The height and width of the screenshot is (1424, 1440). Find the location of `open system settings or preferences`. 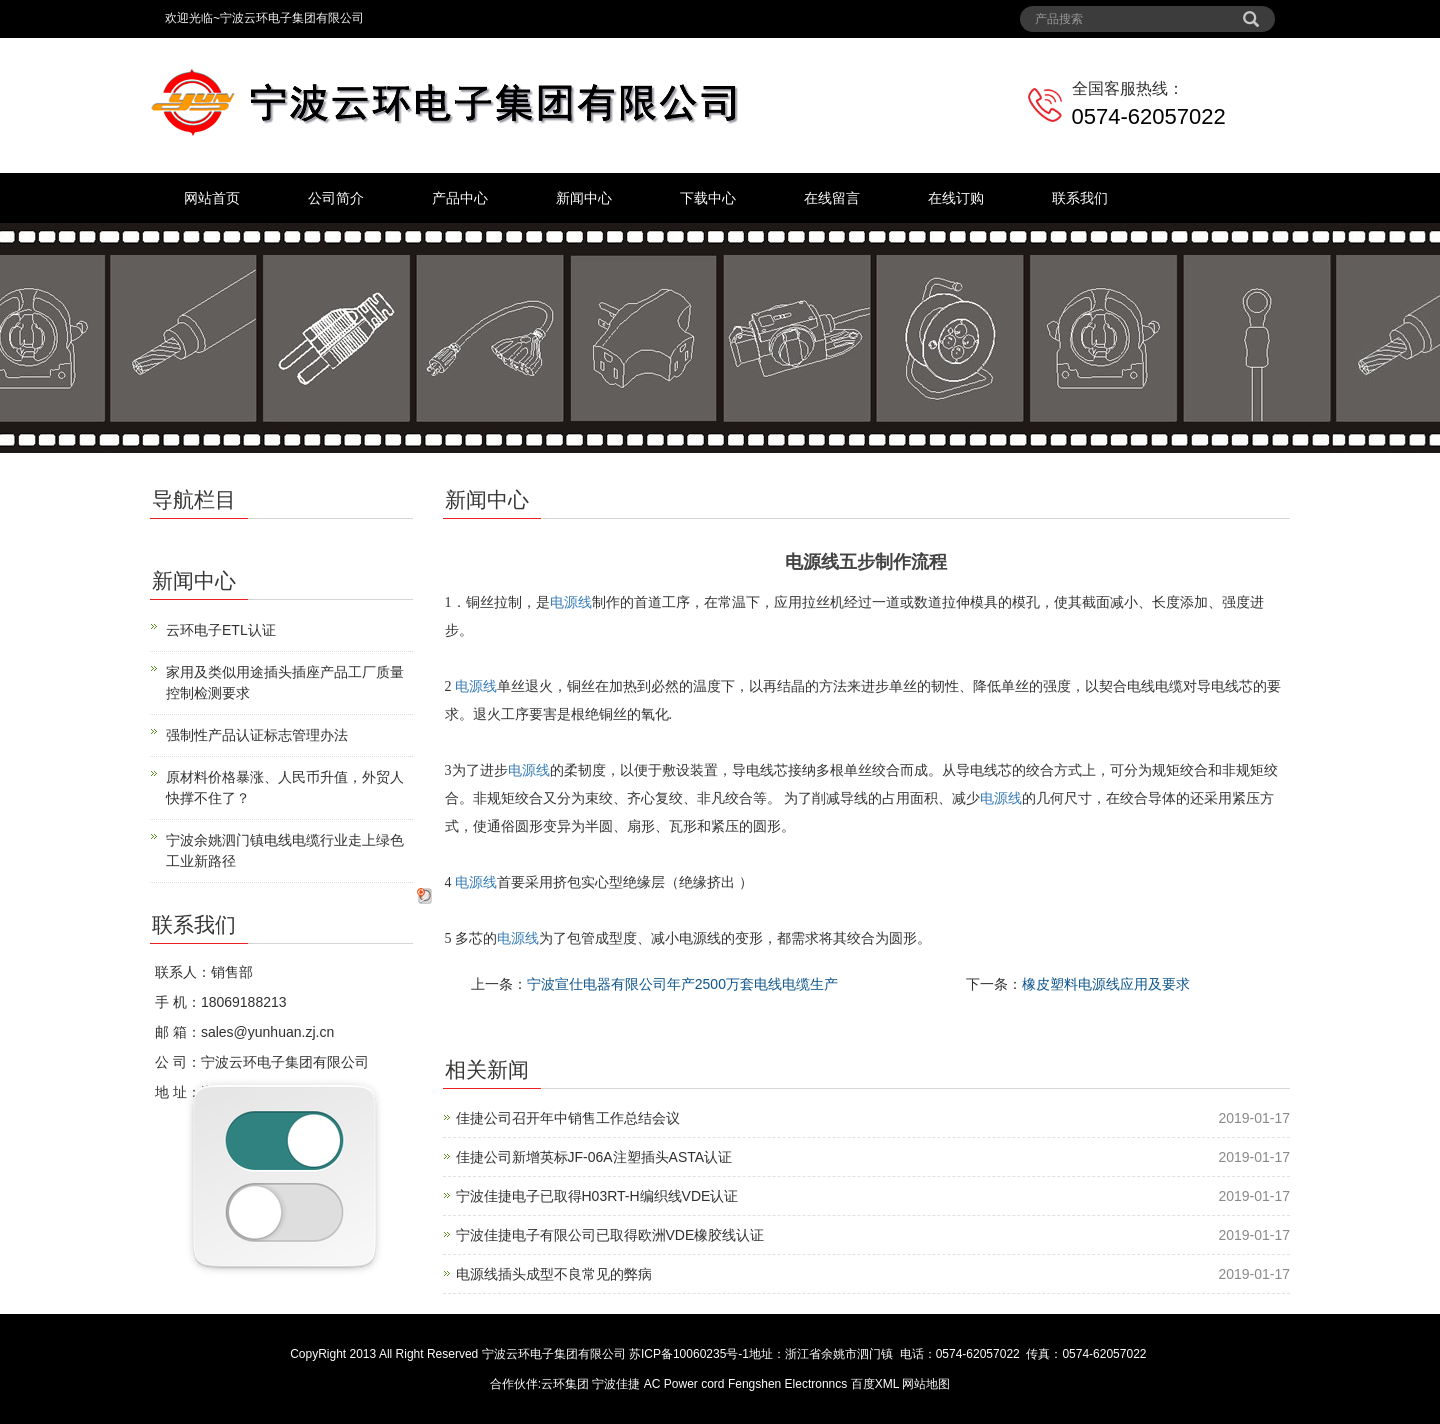

open system settings or preferences is located at coordinates (284, 1176).